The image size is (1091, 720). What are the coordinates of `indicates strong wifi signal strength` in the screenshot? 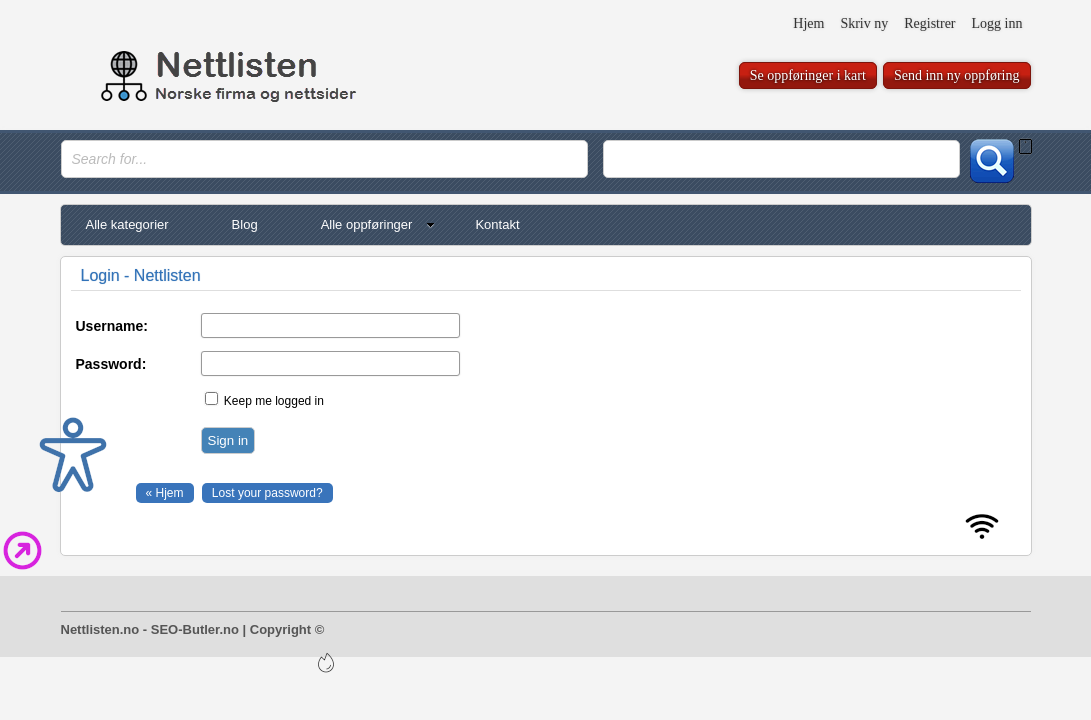 It's located at (982, 526).